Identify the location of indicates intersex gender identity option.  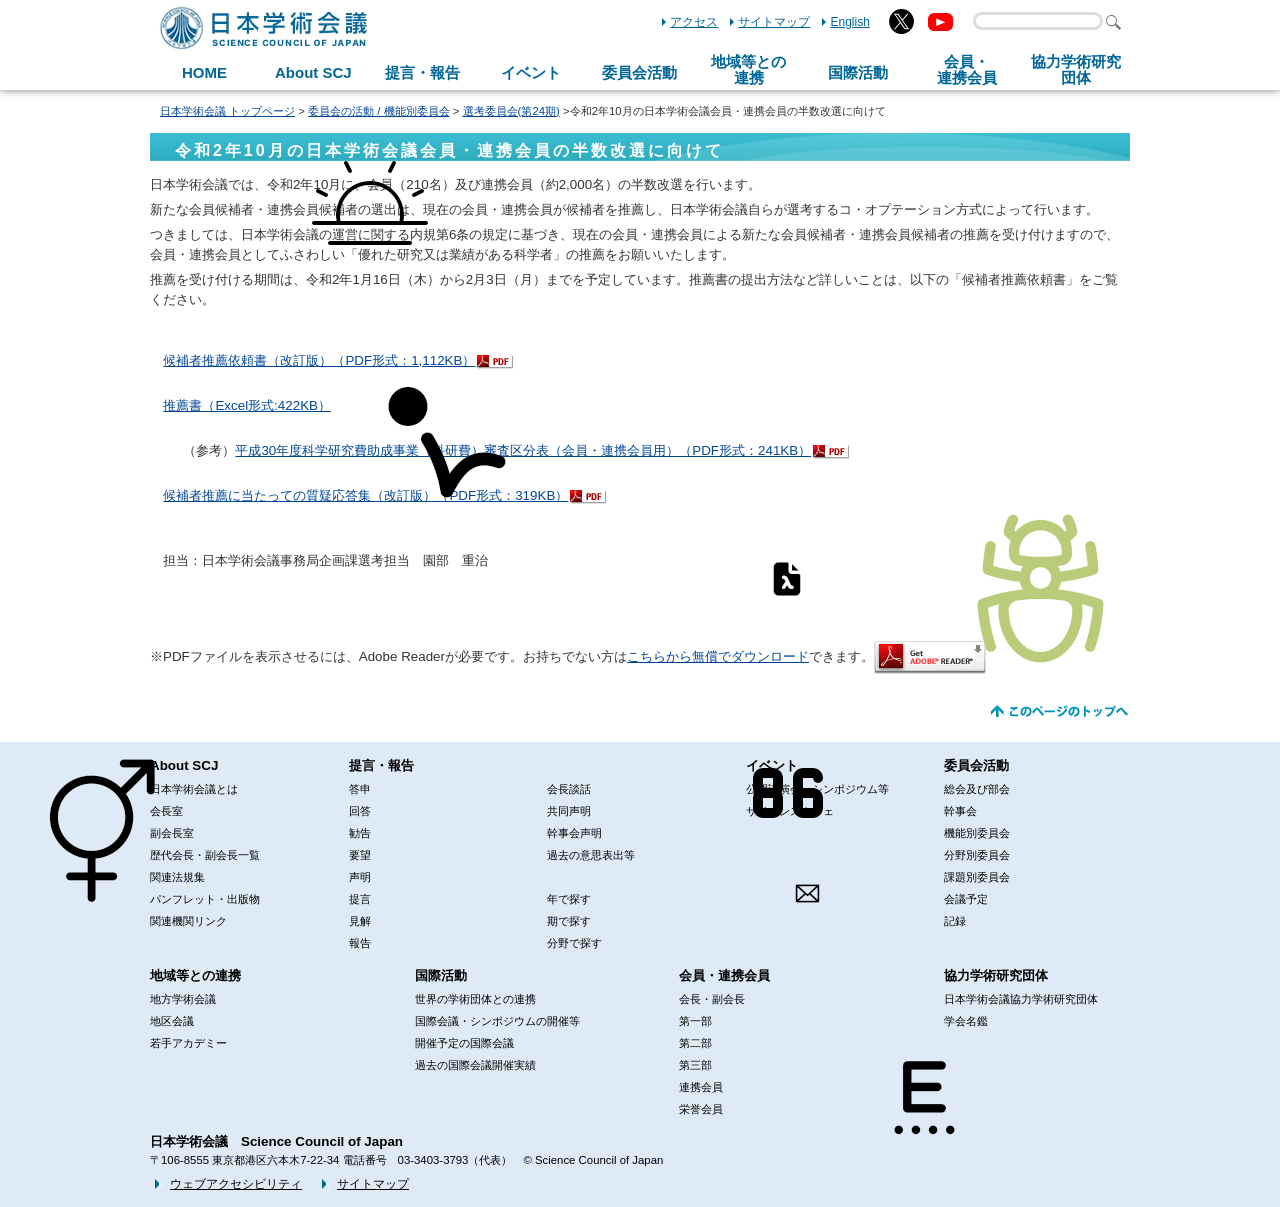
(97, 828).